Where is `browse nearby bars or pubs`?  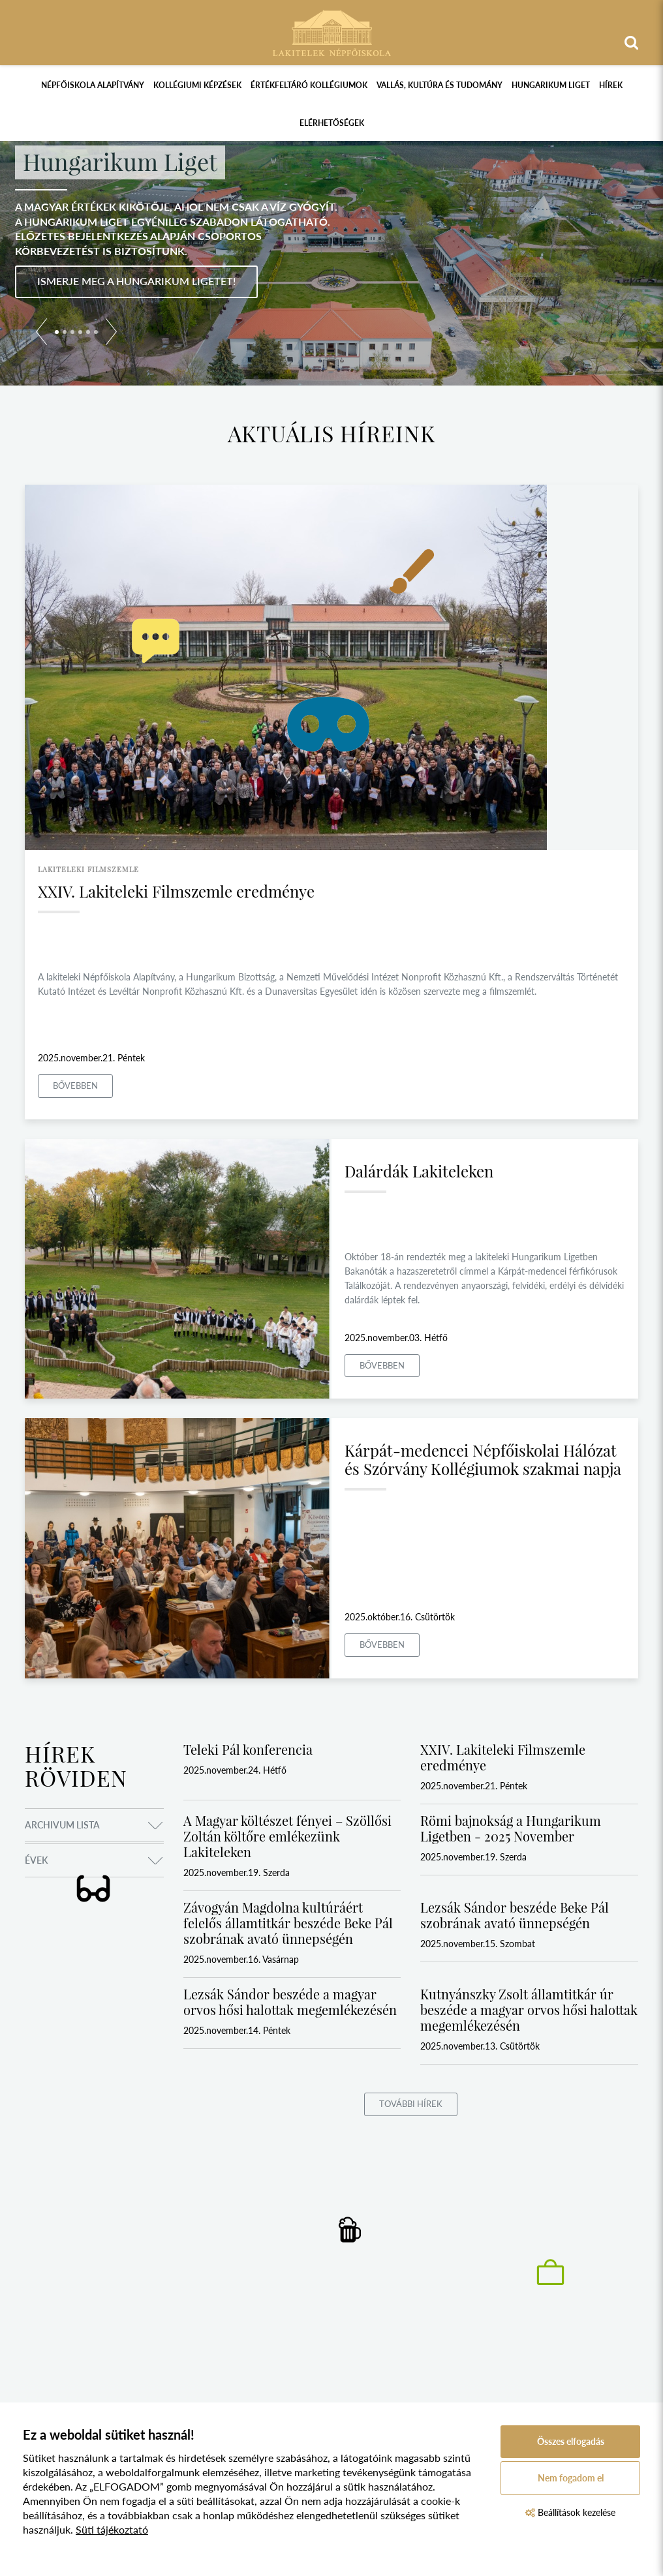 browse nearby bars or pubs is located at coordinates (350, 2230).